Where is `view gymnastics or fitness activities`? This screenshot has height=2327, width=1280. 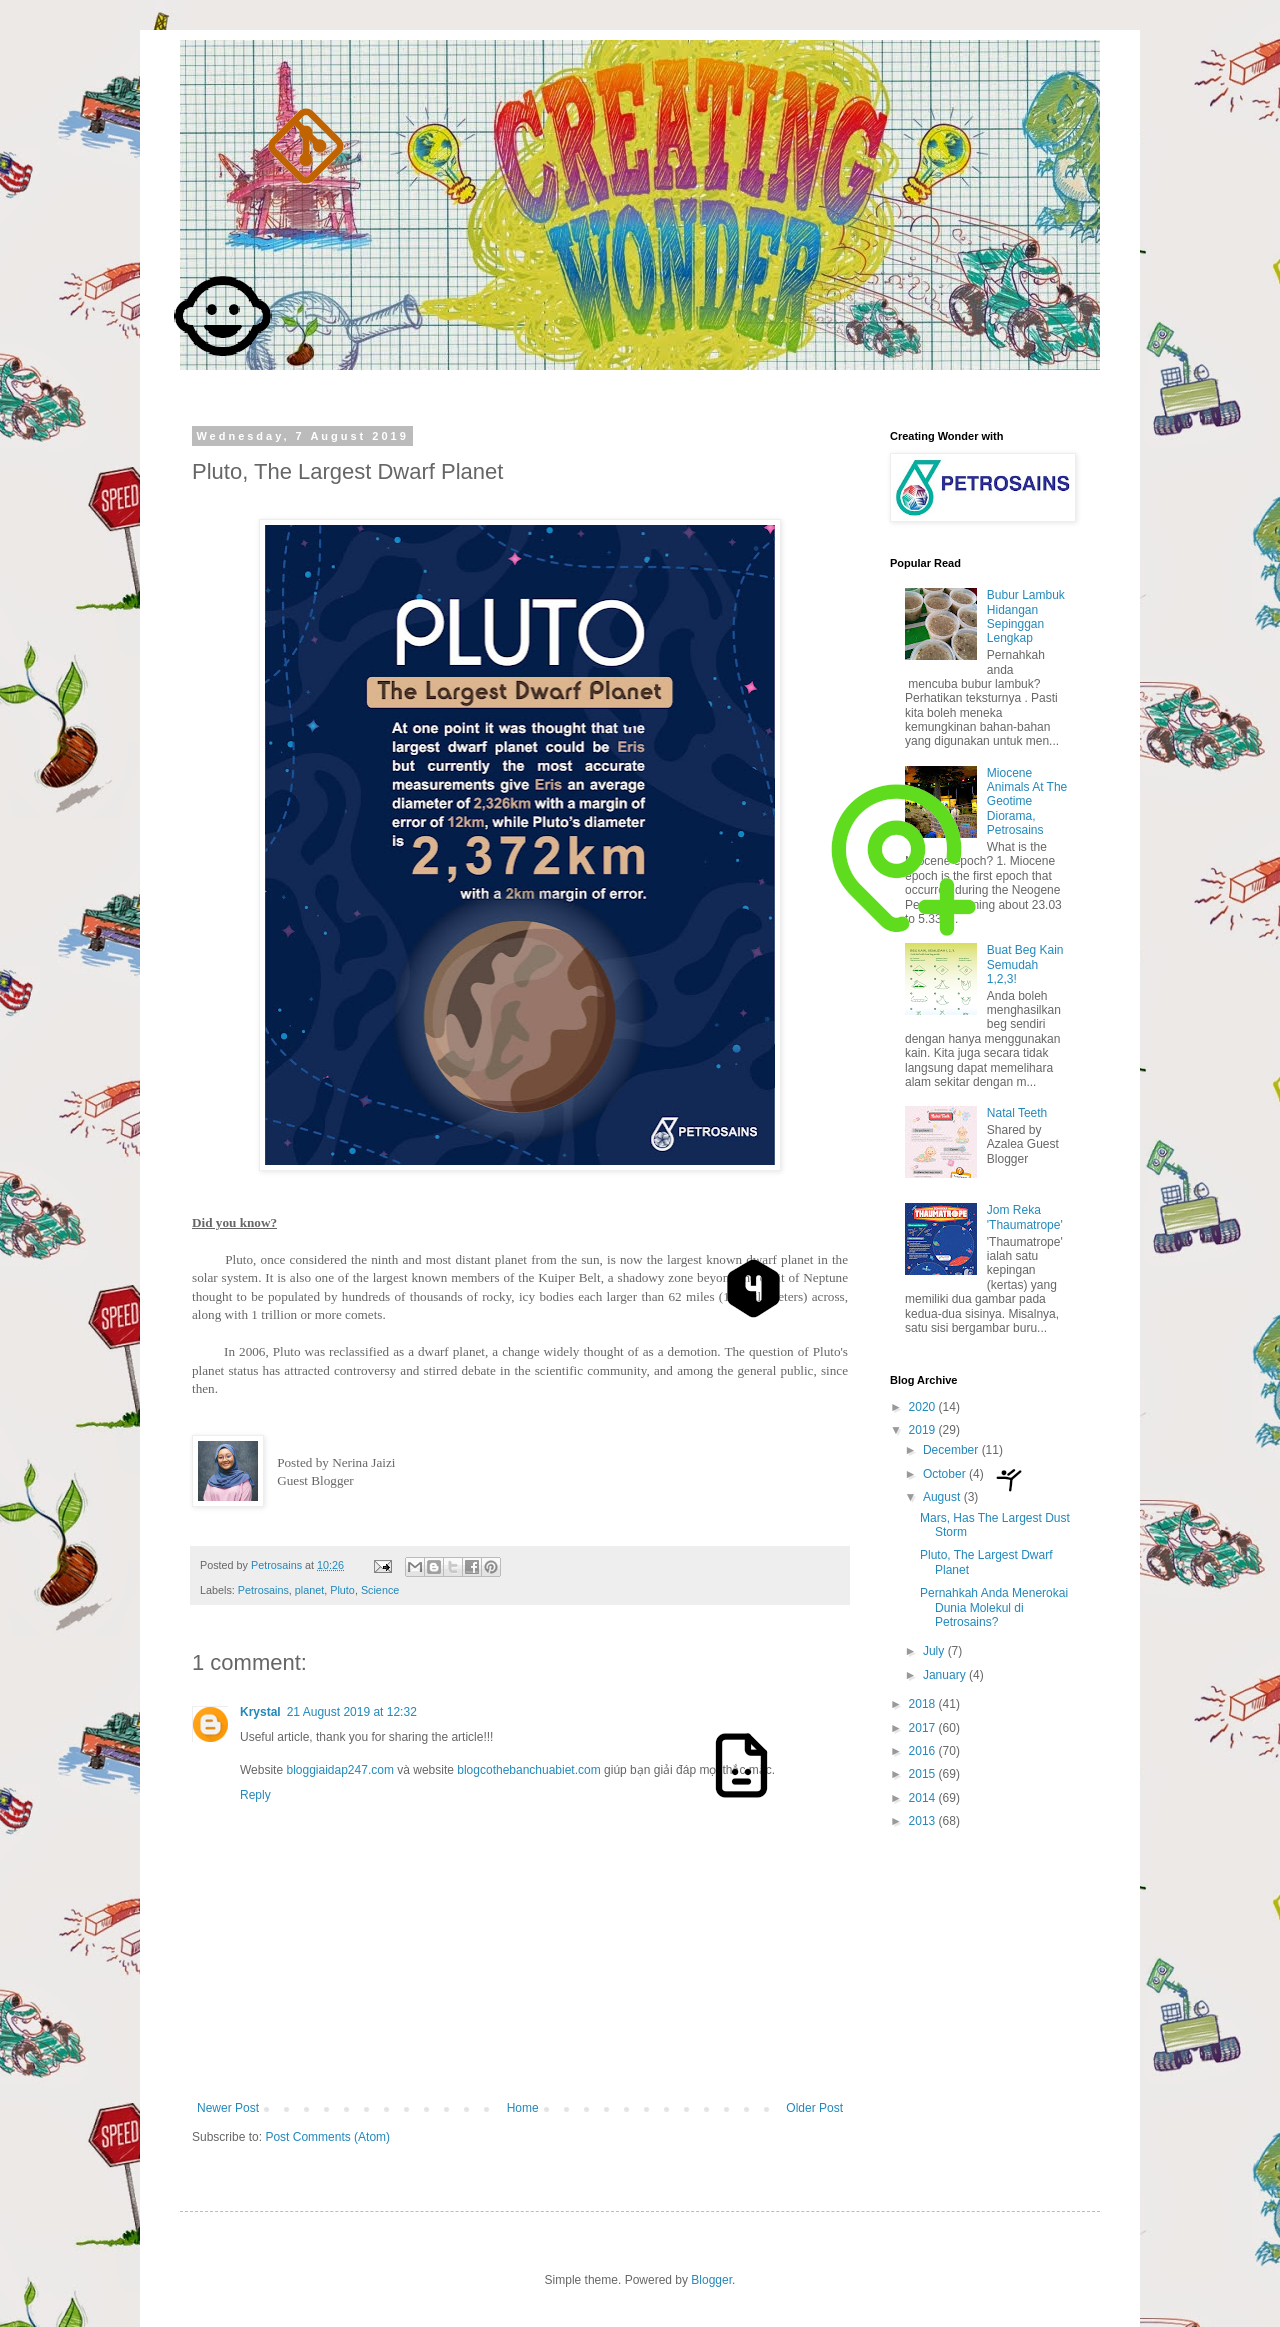
view gymnastics or fitness activities is located at coordinates (1009, 1479).